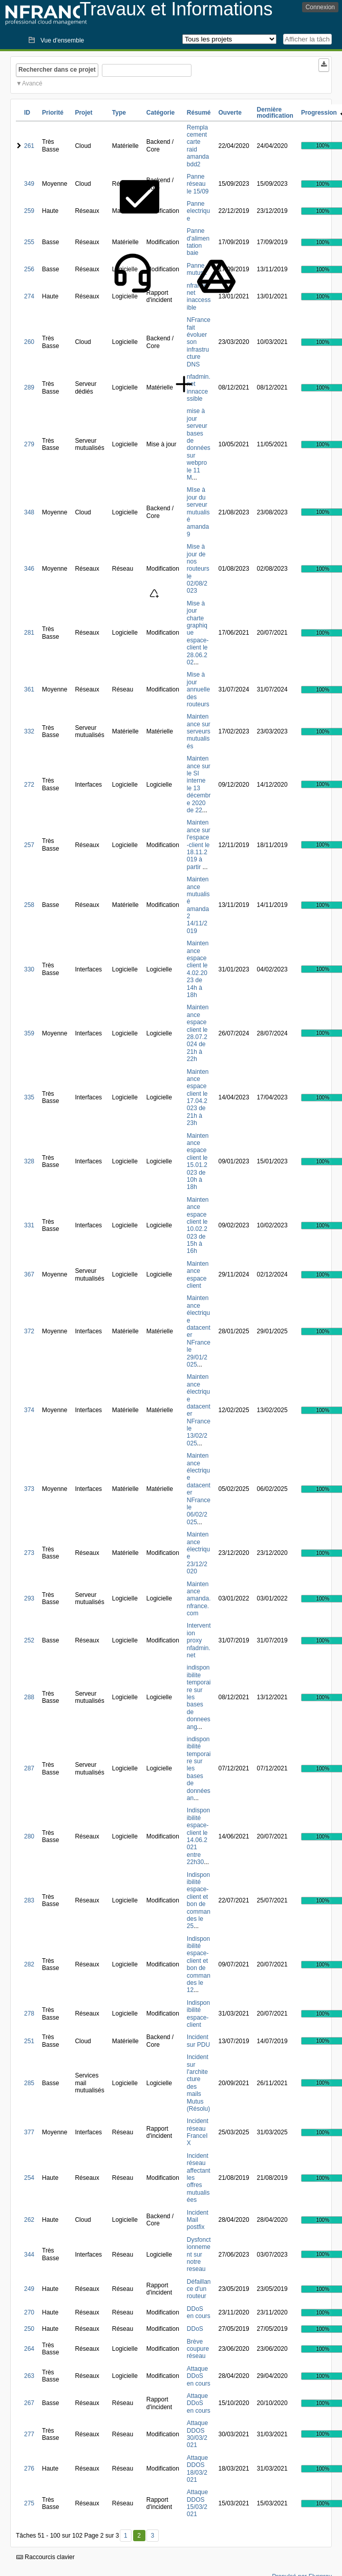 Image resolution: width=342 pixels, height=2576 pixels. I want to click on open Google Drive, so click(216, 277).